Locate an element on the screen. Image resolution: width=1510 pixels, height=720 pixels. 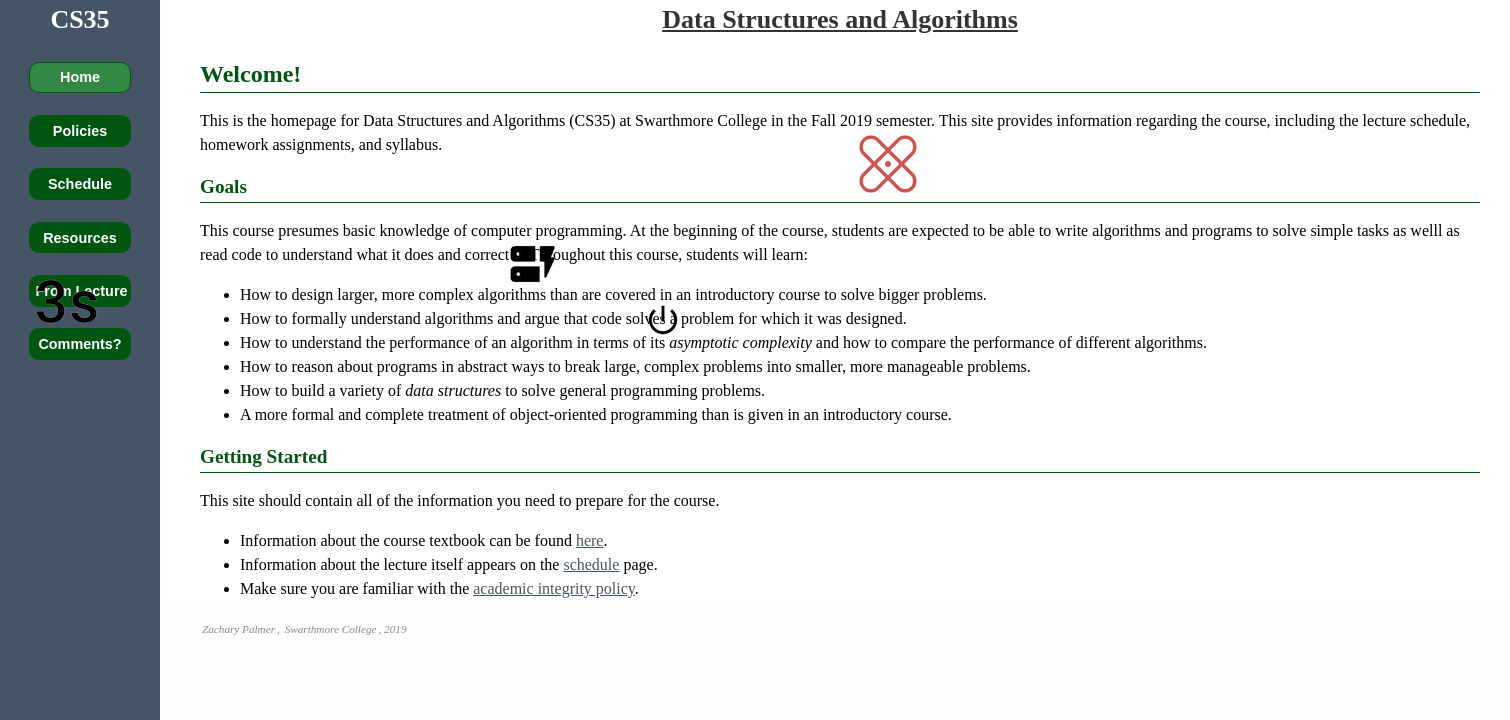
access health or first aid settings is located at coordinates (888, 164).